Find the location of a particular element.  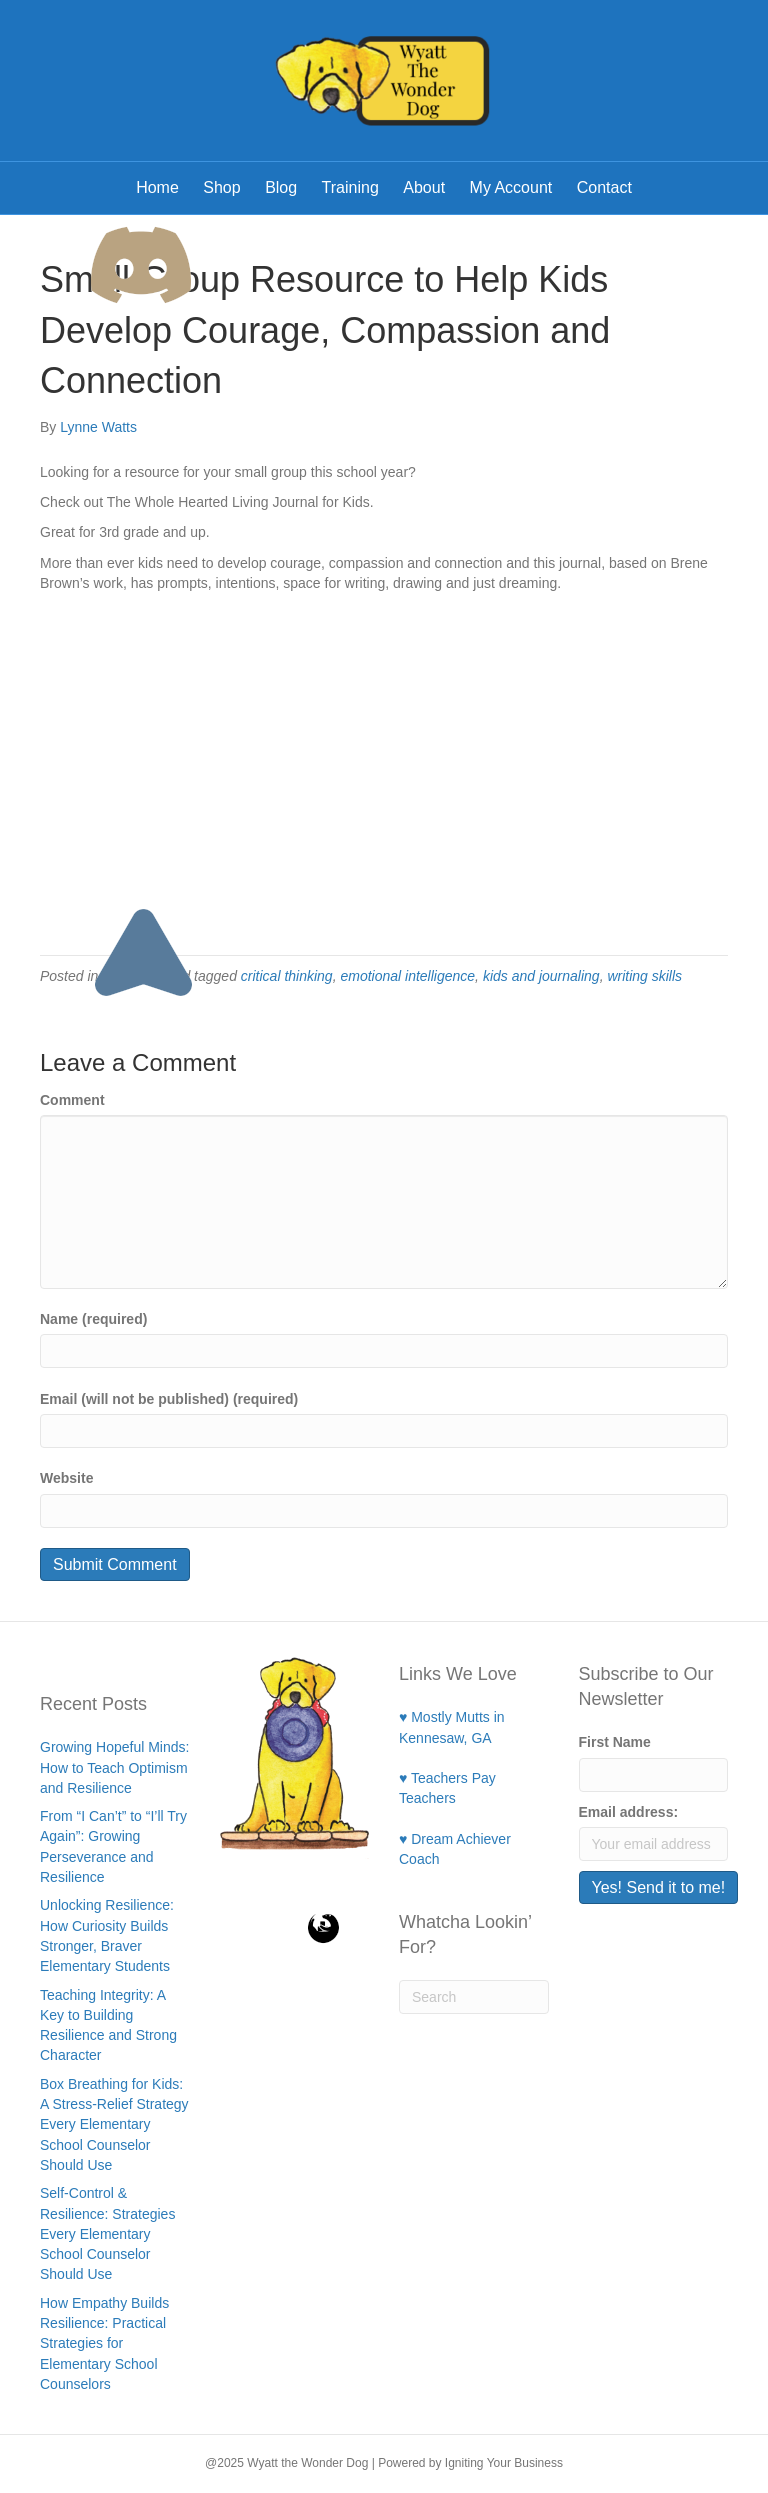

linuxserver.io project logo is located at coordinates (323, 1928).